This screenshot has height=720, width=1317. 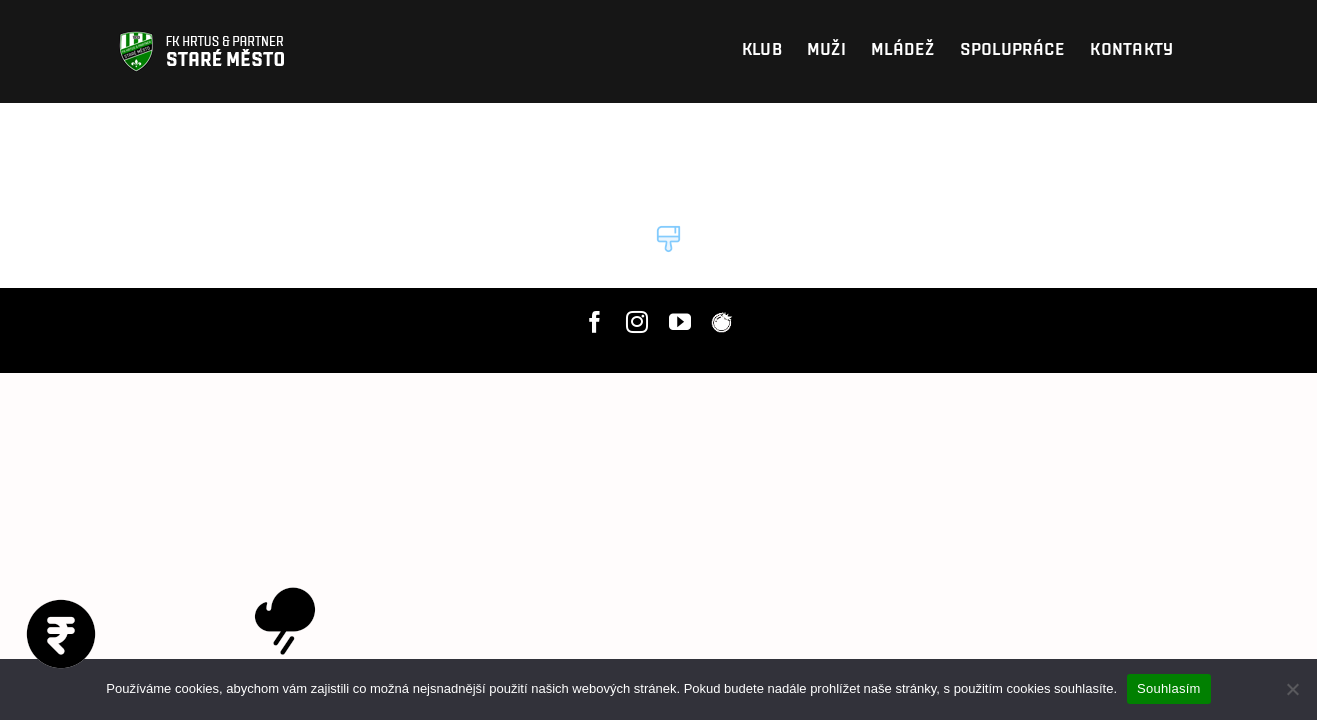 I want to click on indicates Indian rupee currency or payment, so click(x=61, y=634).